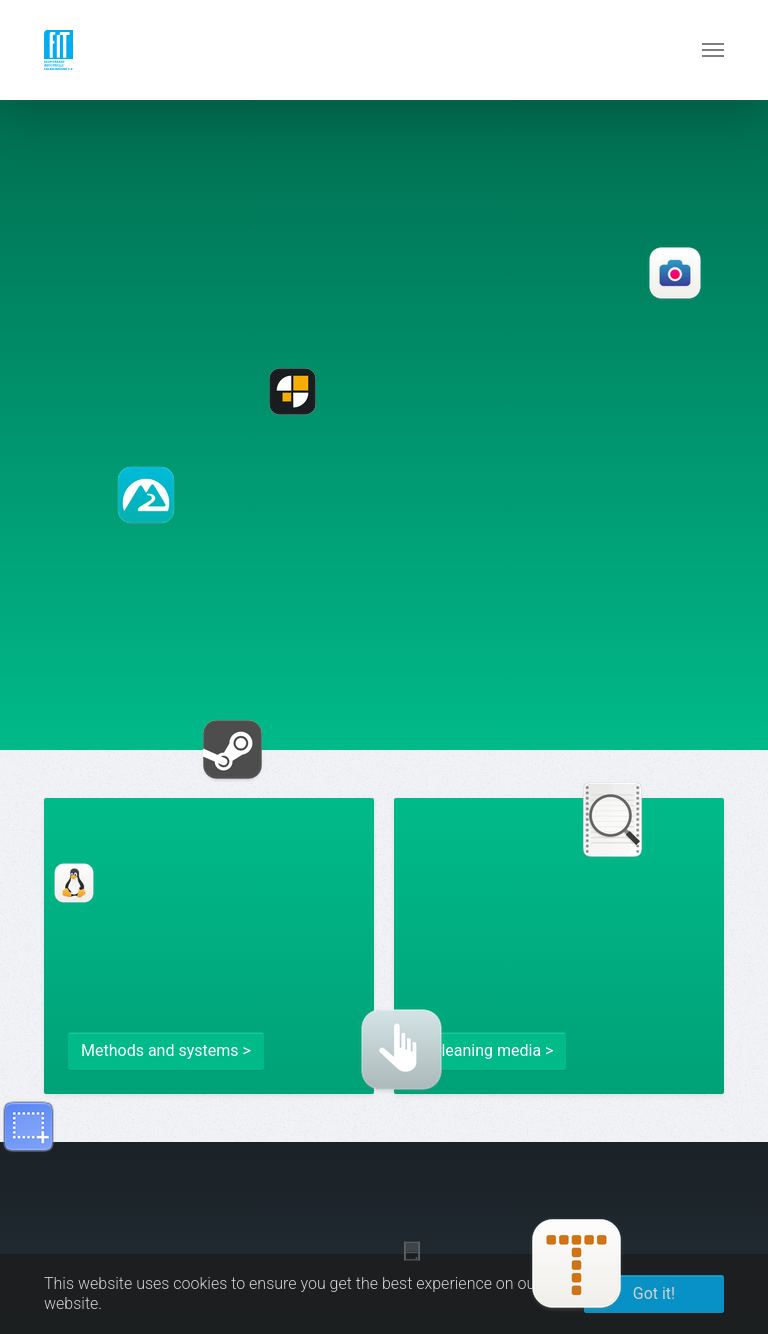 The height and width of the screenshot is (1334, 768). Describe the element at coordinates (401, 1049) in the screenshot. I see `open touché app for touch bar customization` at that location.